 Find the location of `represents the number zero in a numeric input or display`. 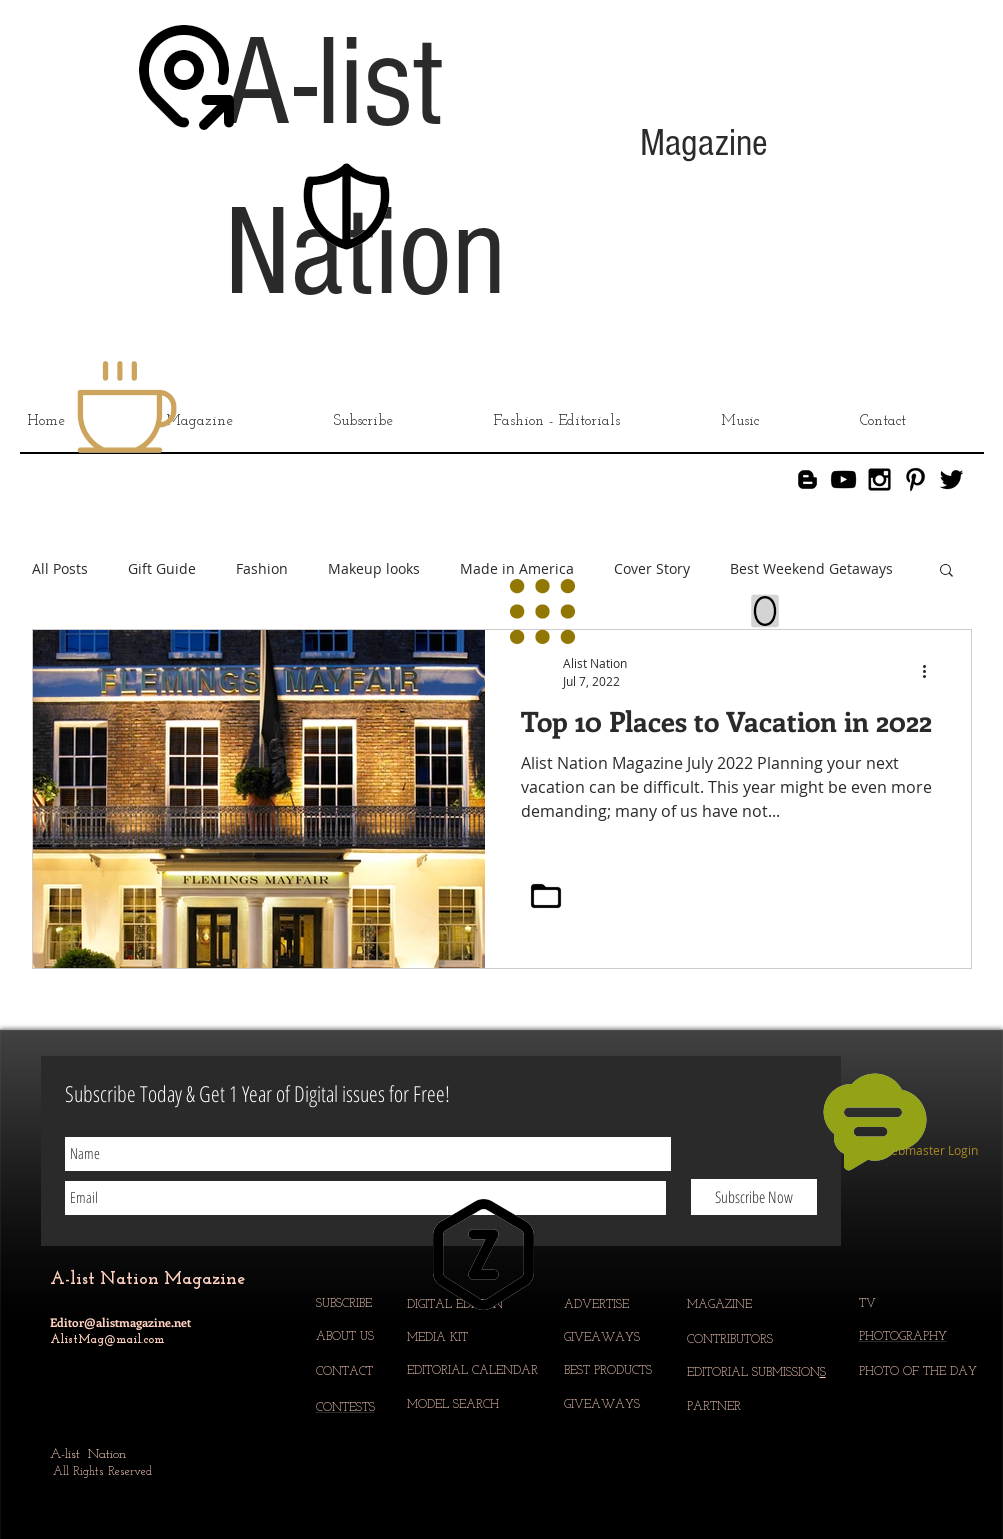

represents the number zero in a numeric input or display is located at coordinates (765, 611).